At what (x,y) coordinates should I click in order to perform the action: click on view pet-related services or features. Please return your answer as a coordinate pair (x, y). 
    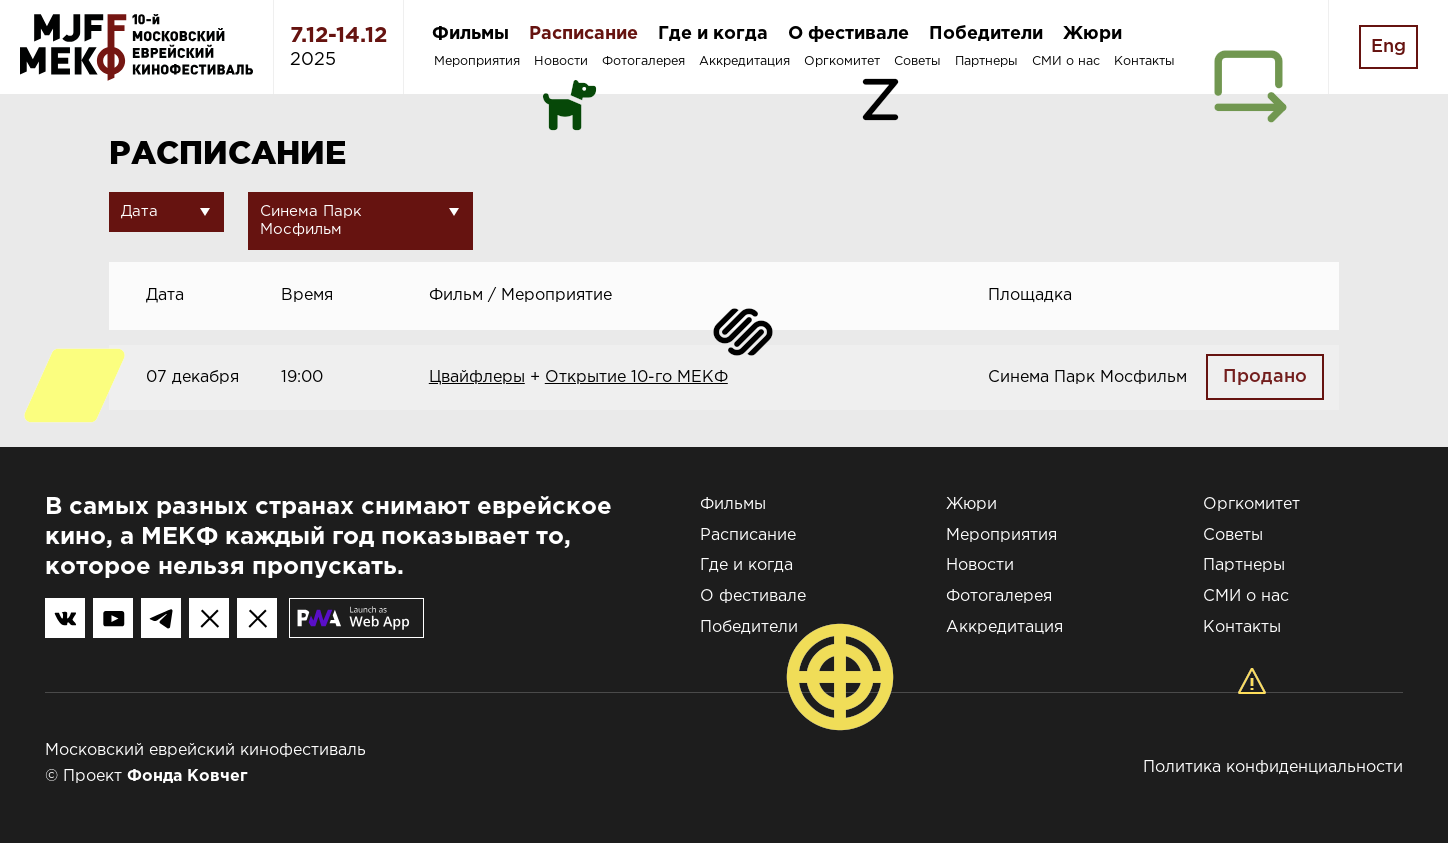
    Looking at the image, I should click on (569, 106).